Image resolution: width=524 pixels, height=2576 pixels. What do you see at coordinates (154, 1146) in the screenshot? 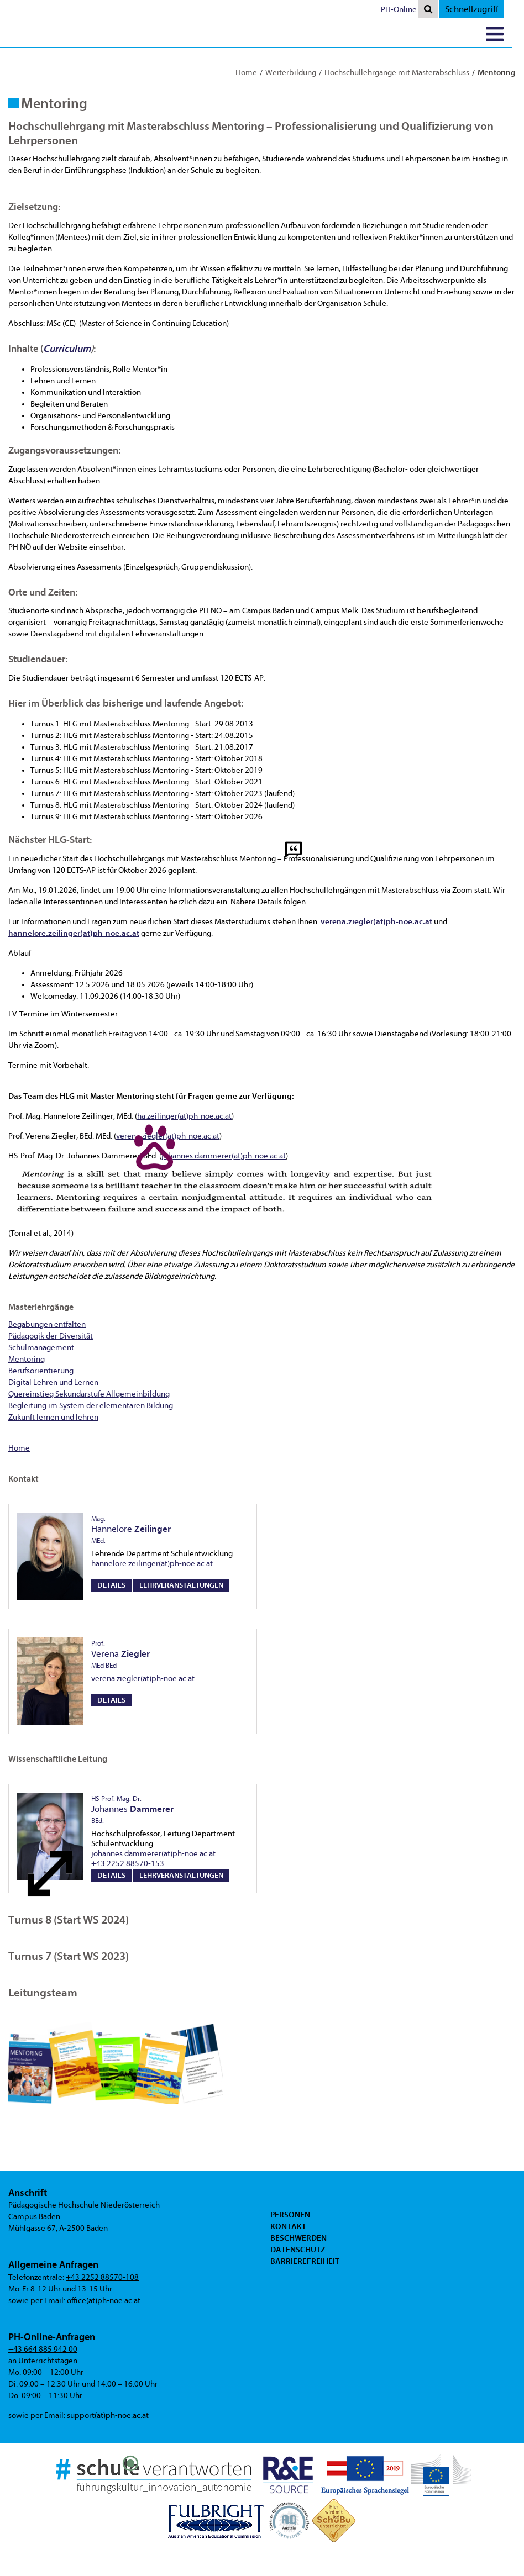
I see `open Baidu app` at bounding box center [154, 1146].